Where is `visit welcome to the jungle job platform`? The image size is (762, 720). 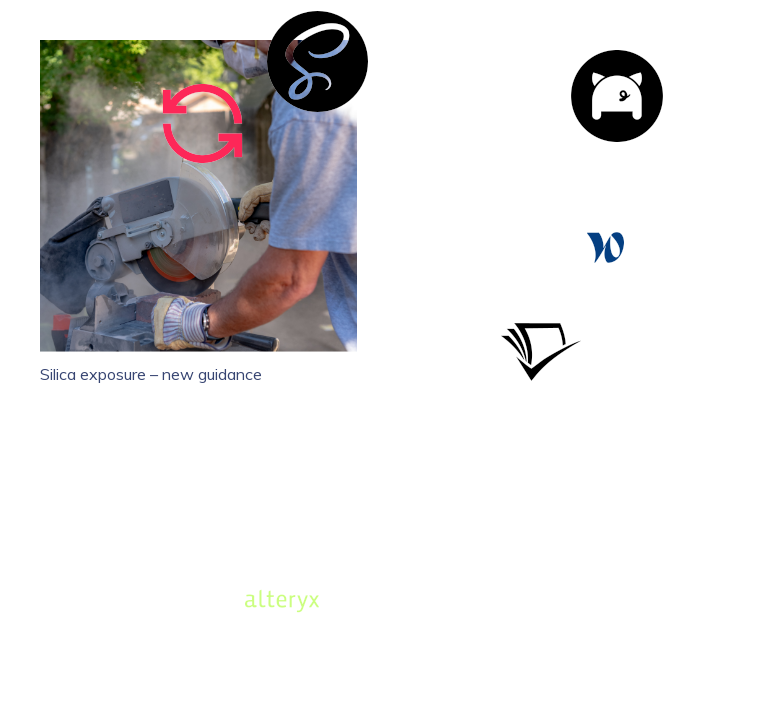
visit welcome to the jungle job platform is located at coordinates (605, 247).